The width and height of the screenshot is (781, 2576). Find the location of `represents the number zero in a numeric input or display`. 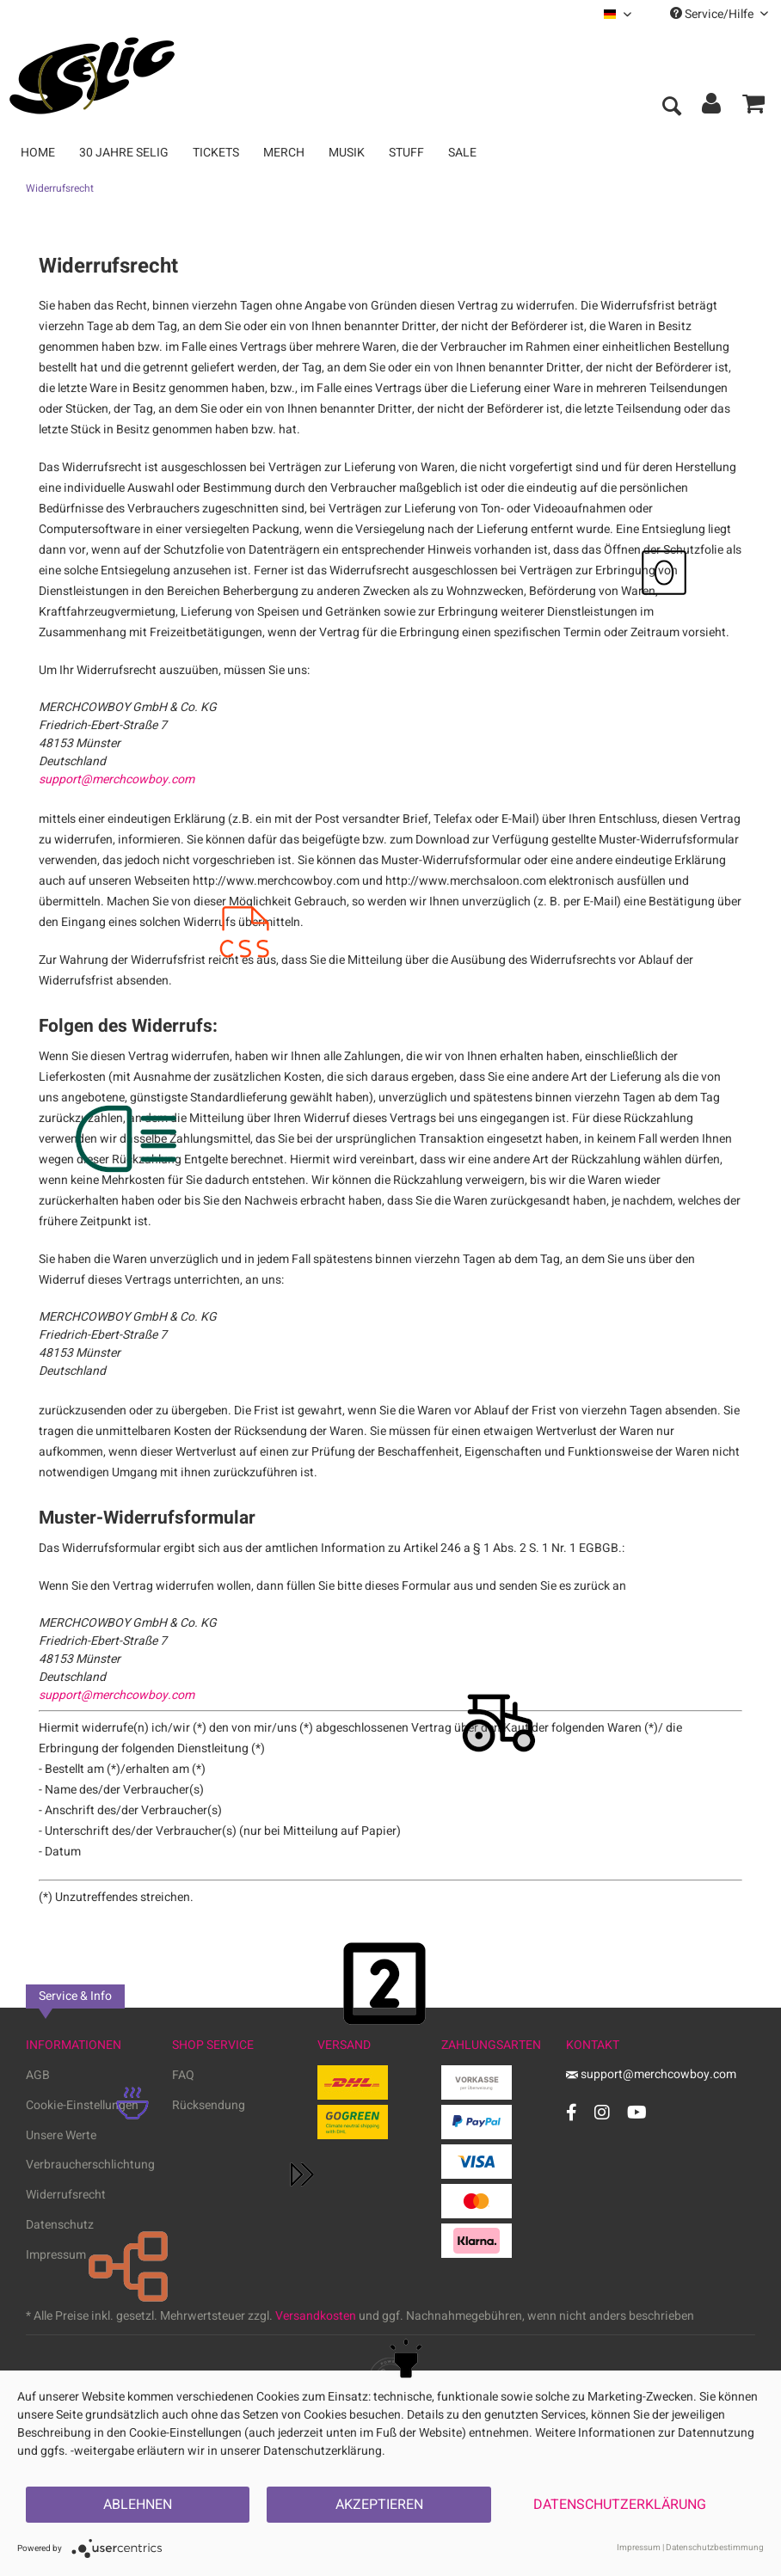

represents the number zero in a numeric input or display is located at coordinates (664, 573).